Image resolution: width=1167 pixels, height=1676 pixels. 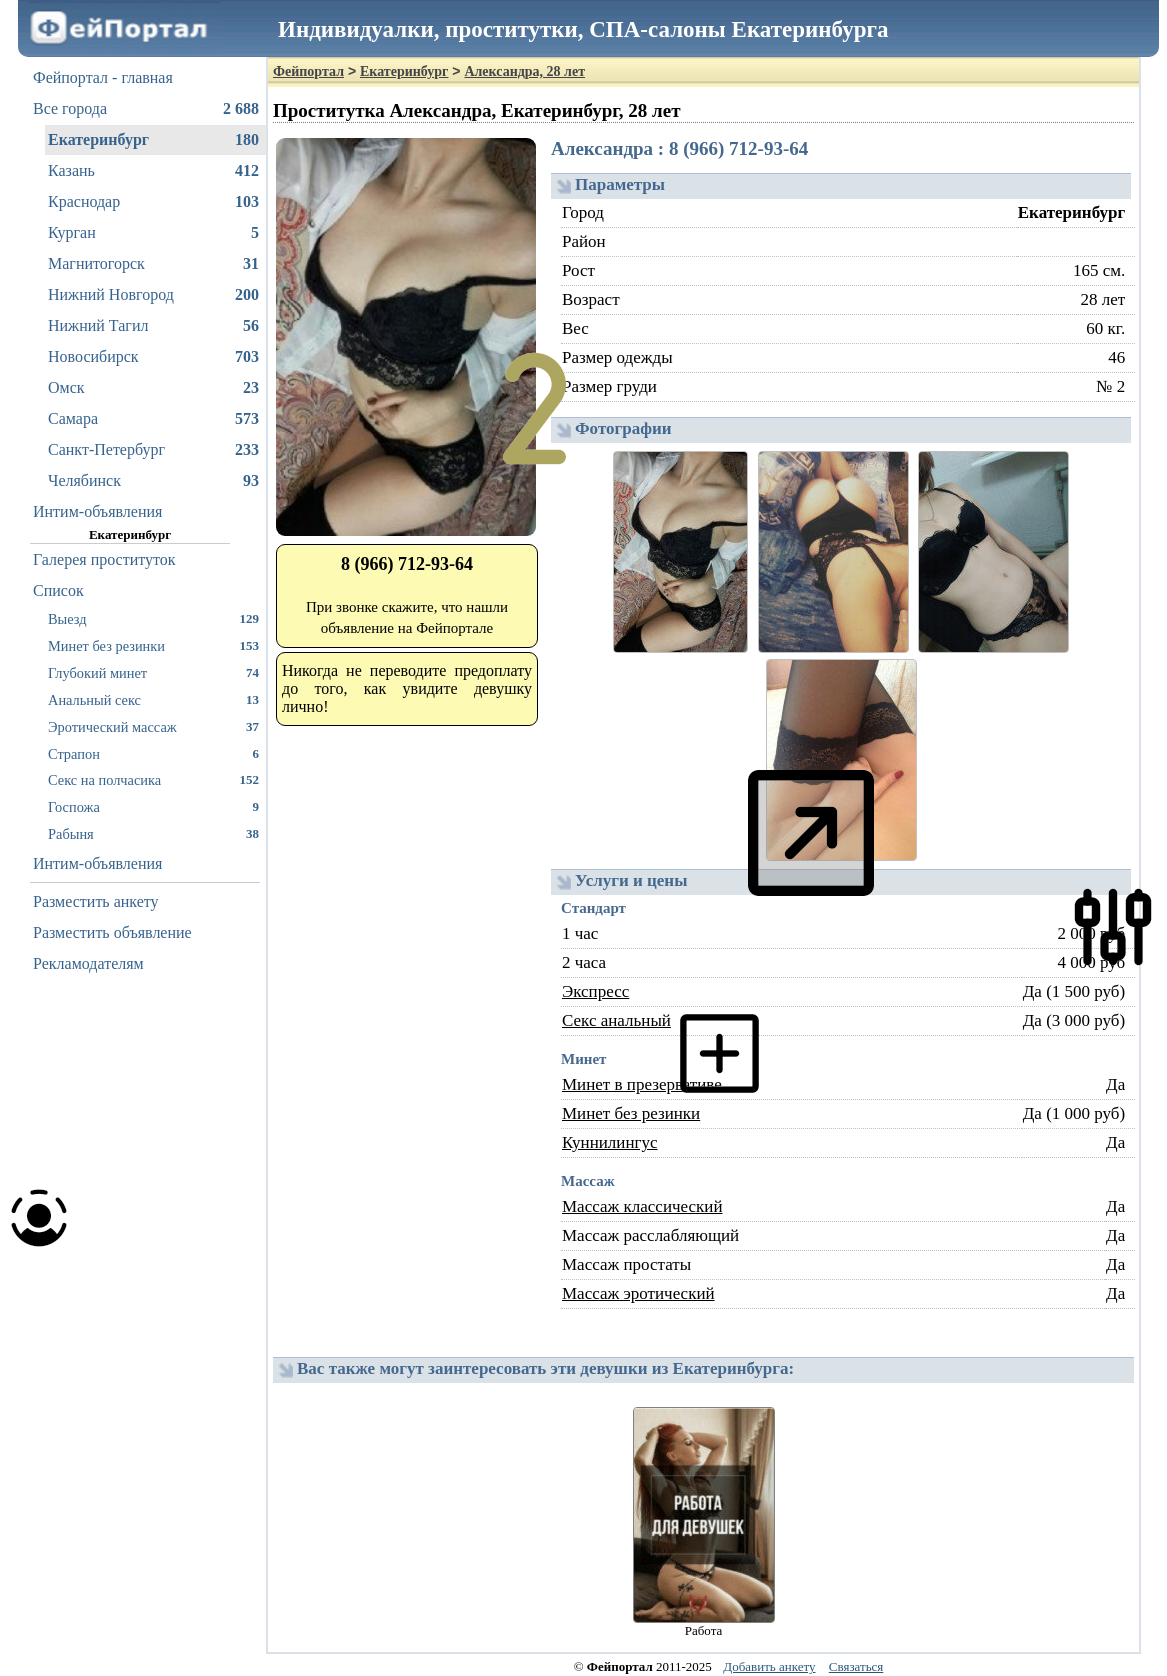 What do you see at coordinates (1113, 927) in the screenshot?
I see `view candlestick chart for stock or crypto data` at bounding box center [1113, 927].